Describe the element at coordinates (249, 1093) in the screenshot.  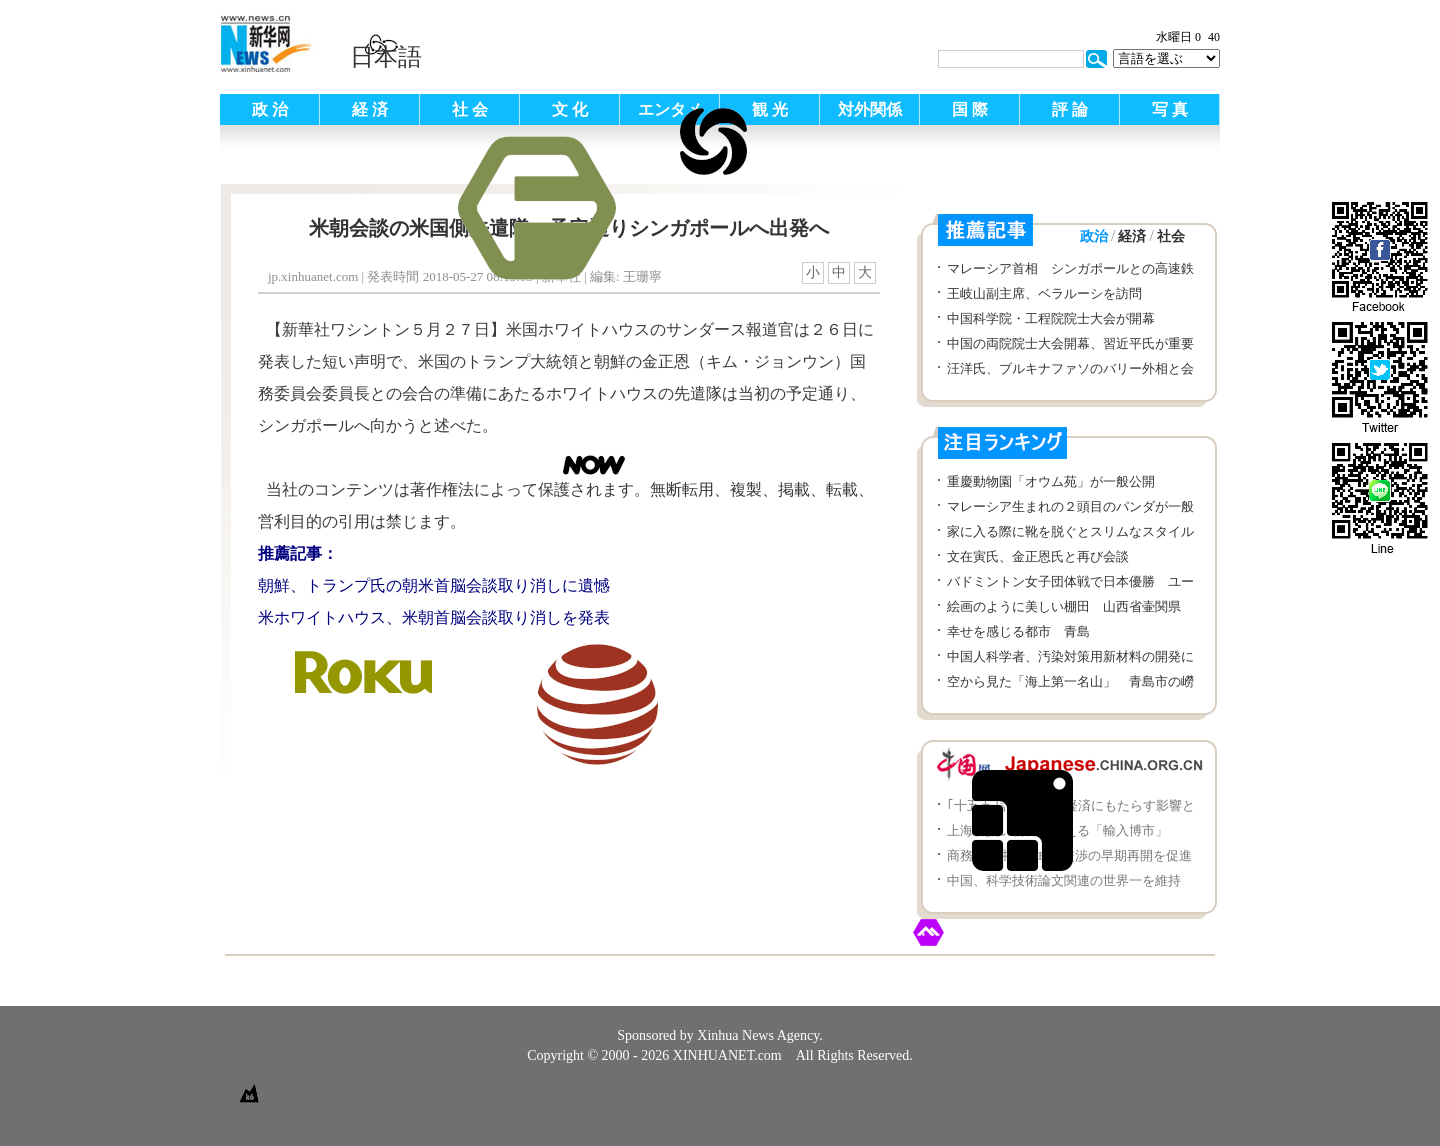
I see `k6 load testing tool logo` at that location.